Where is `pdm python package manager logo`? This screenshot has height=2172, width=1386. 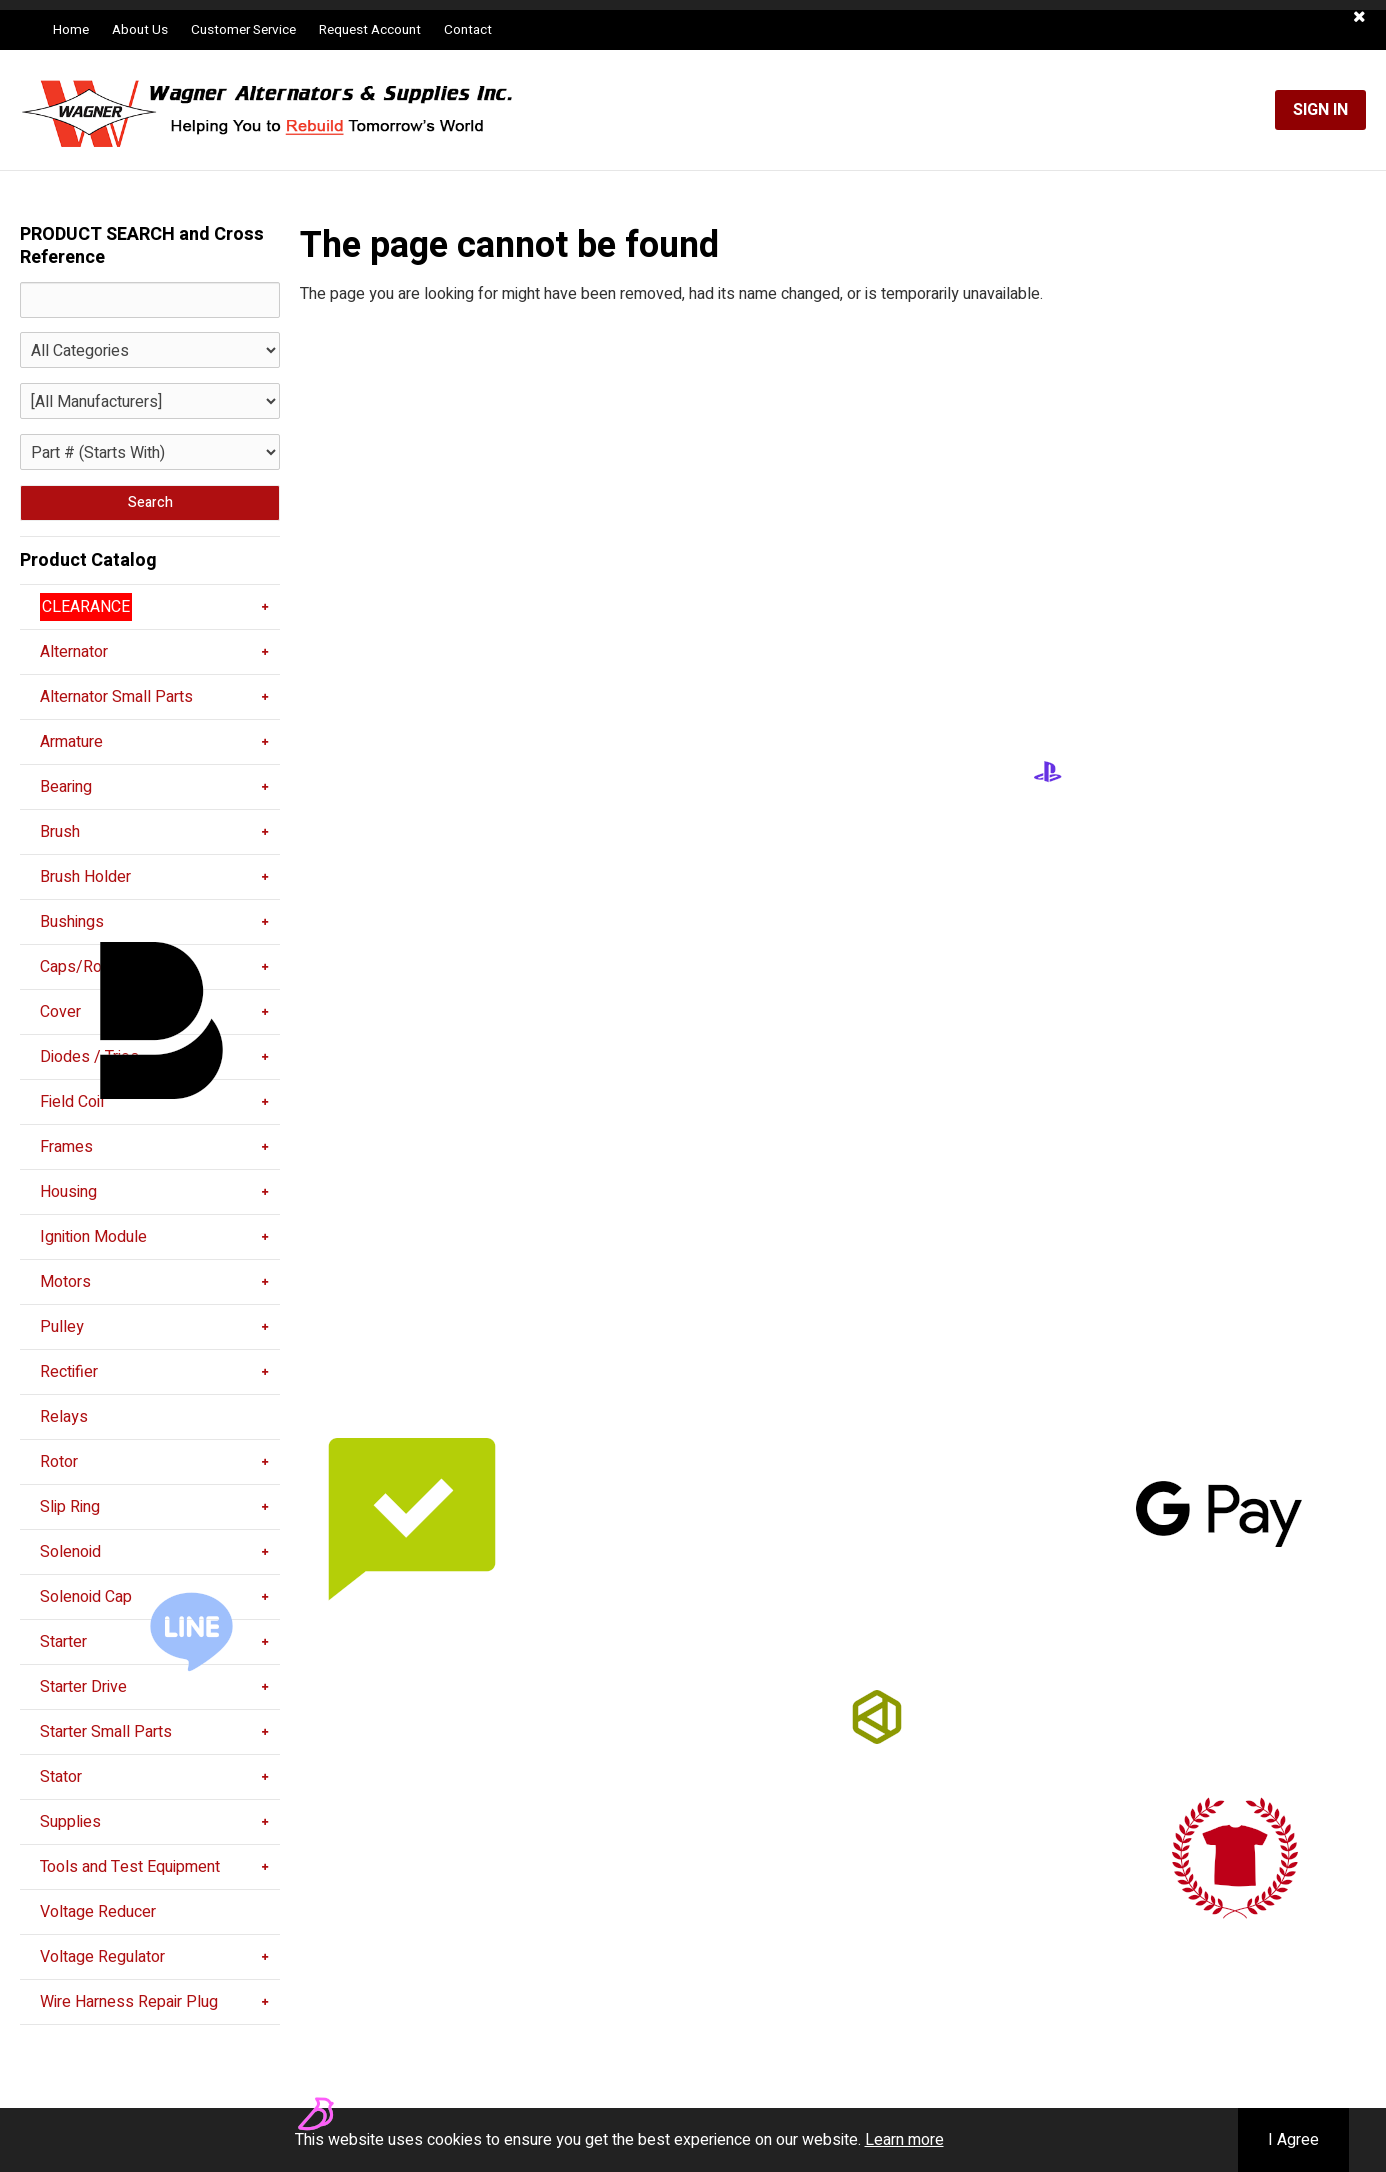 pdm python package manager logo is located at coordinates (877, 1717).